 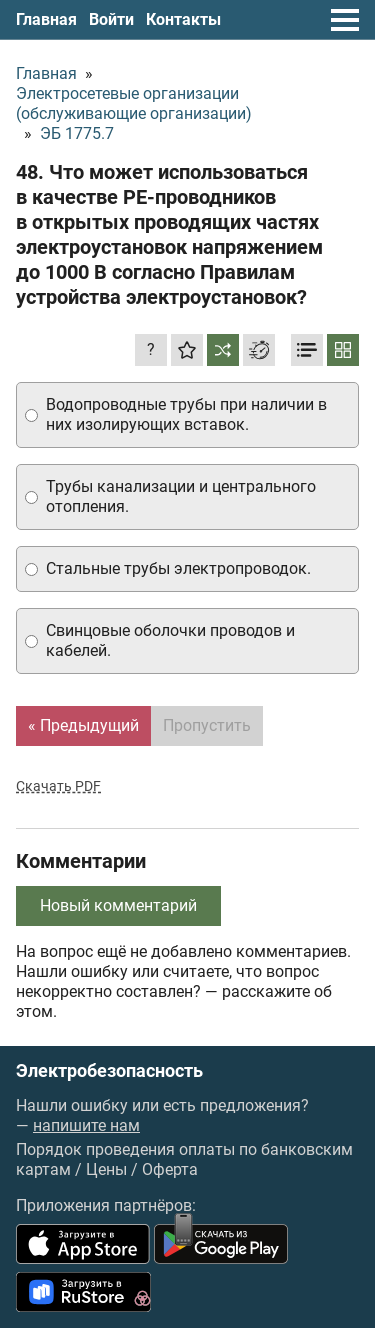 What do you see at coordinates (183, 1229) in the screenshot?
I see `iPhone device icon` at bounding box center [183, 1229].